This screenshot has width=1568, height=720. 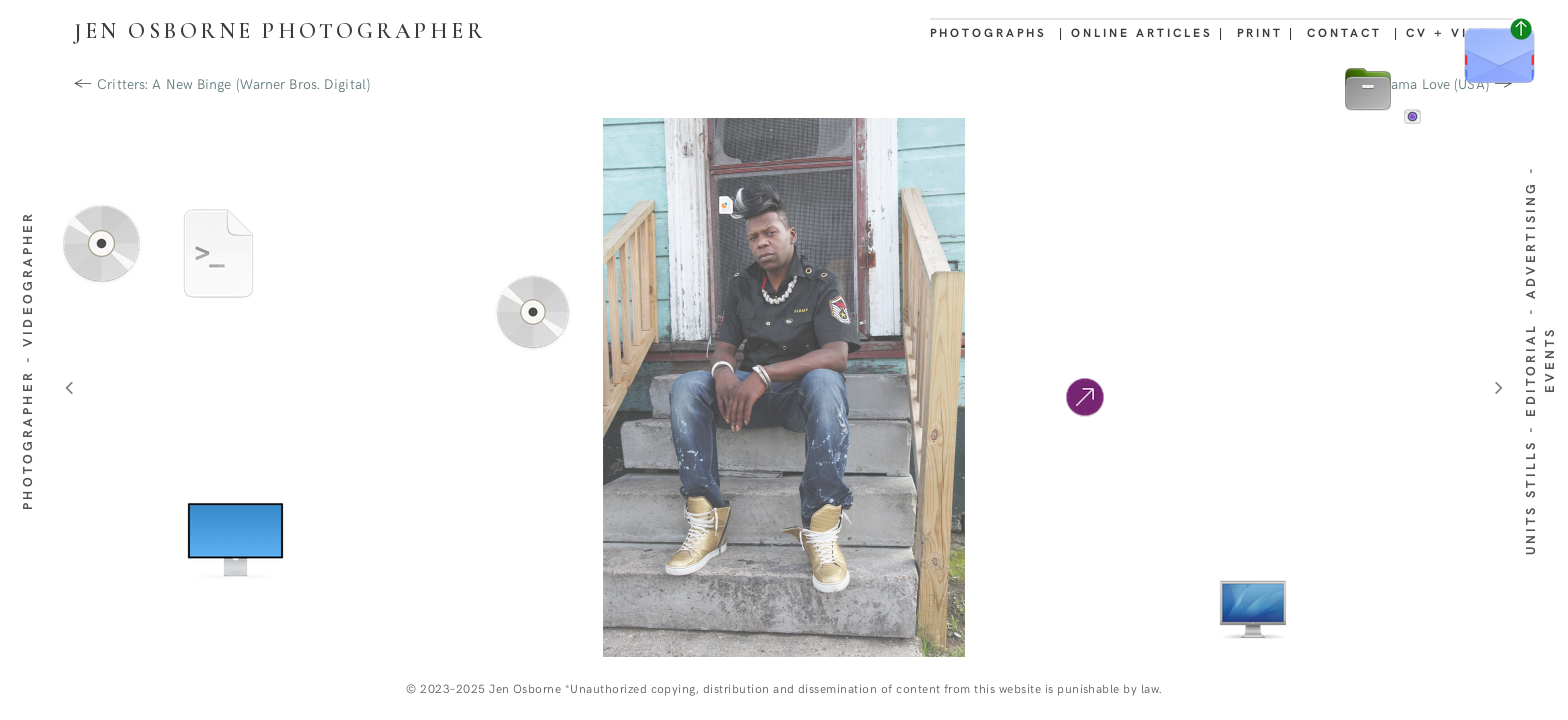 What do you see at coordinates (101, 243) in the screenshot?
I see `access CD/DVD drive or disc contents` at bounding box center [101, 243].